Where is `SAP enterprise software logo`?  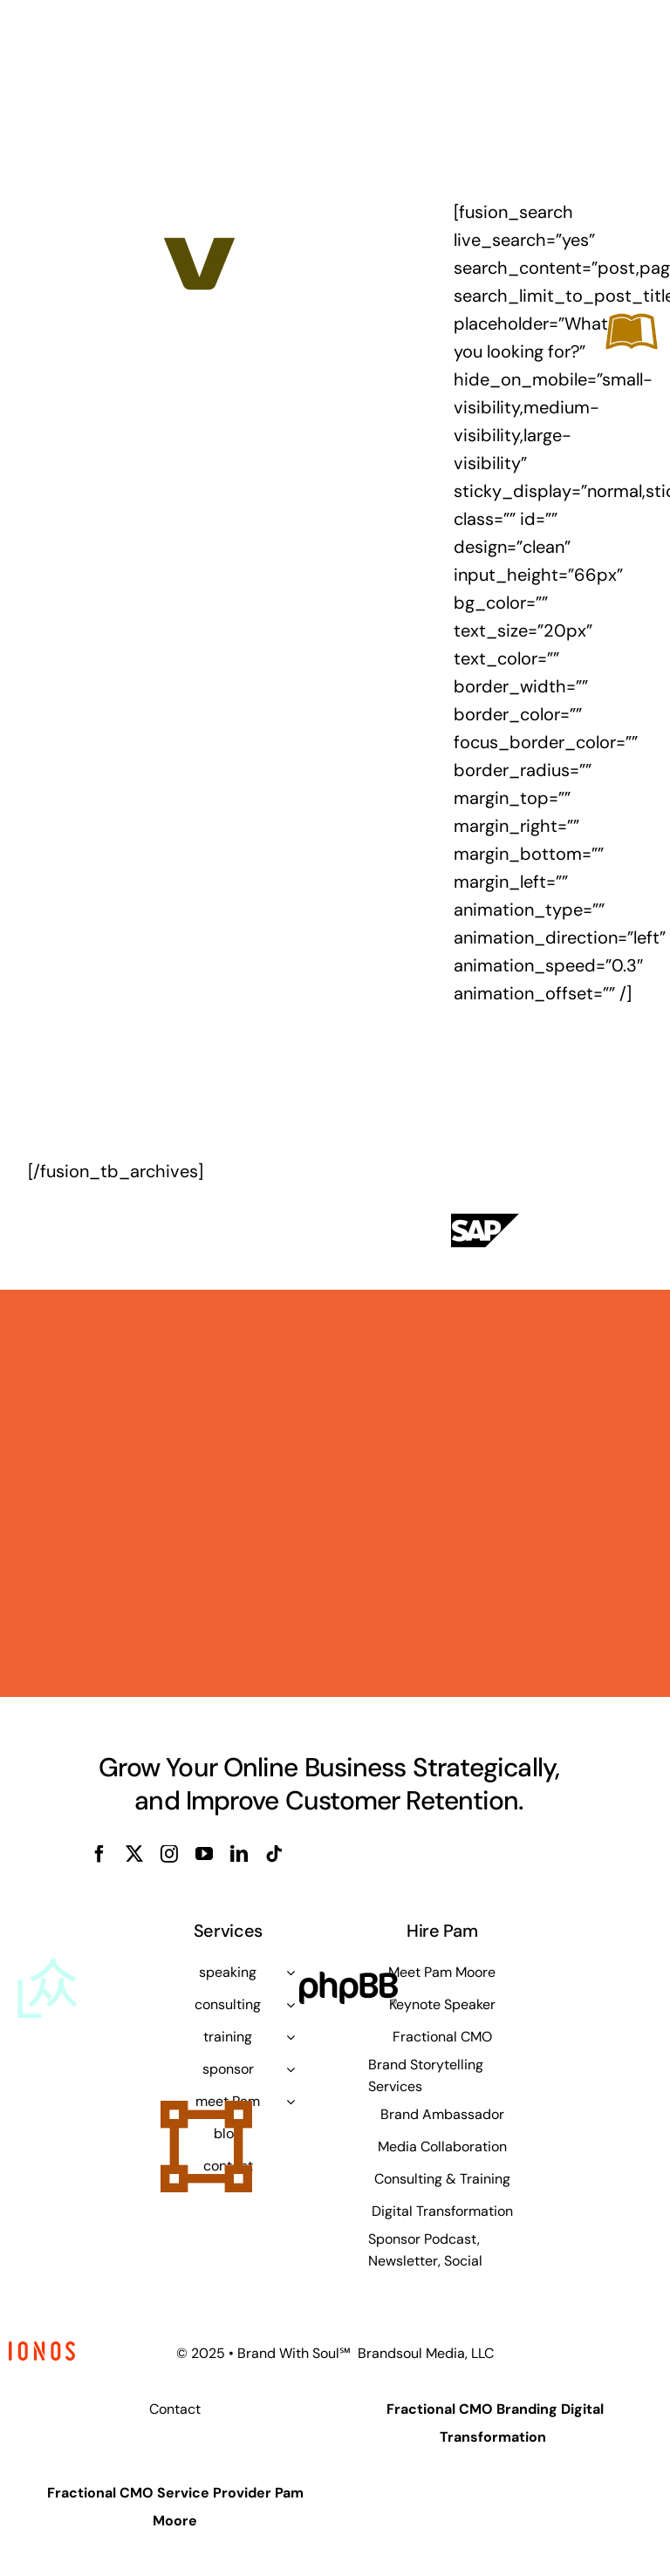 SAP enterprise software logo is located at coordinates (485, 1230).